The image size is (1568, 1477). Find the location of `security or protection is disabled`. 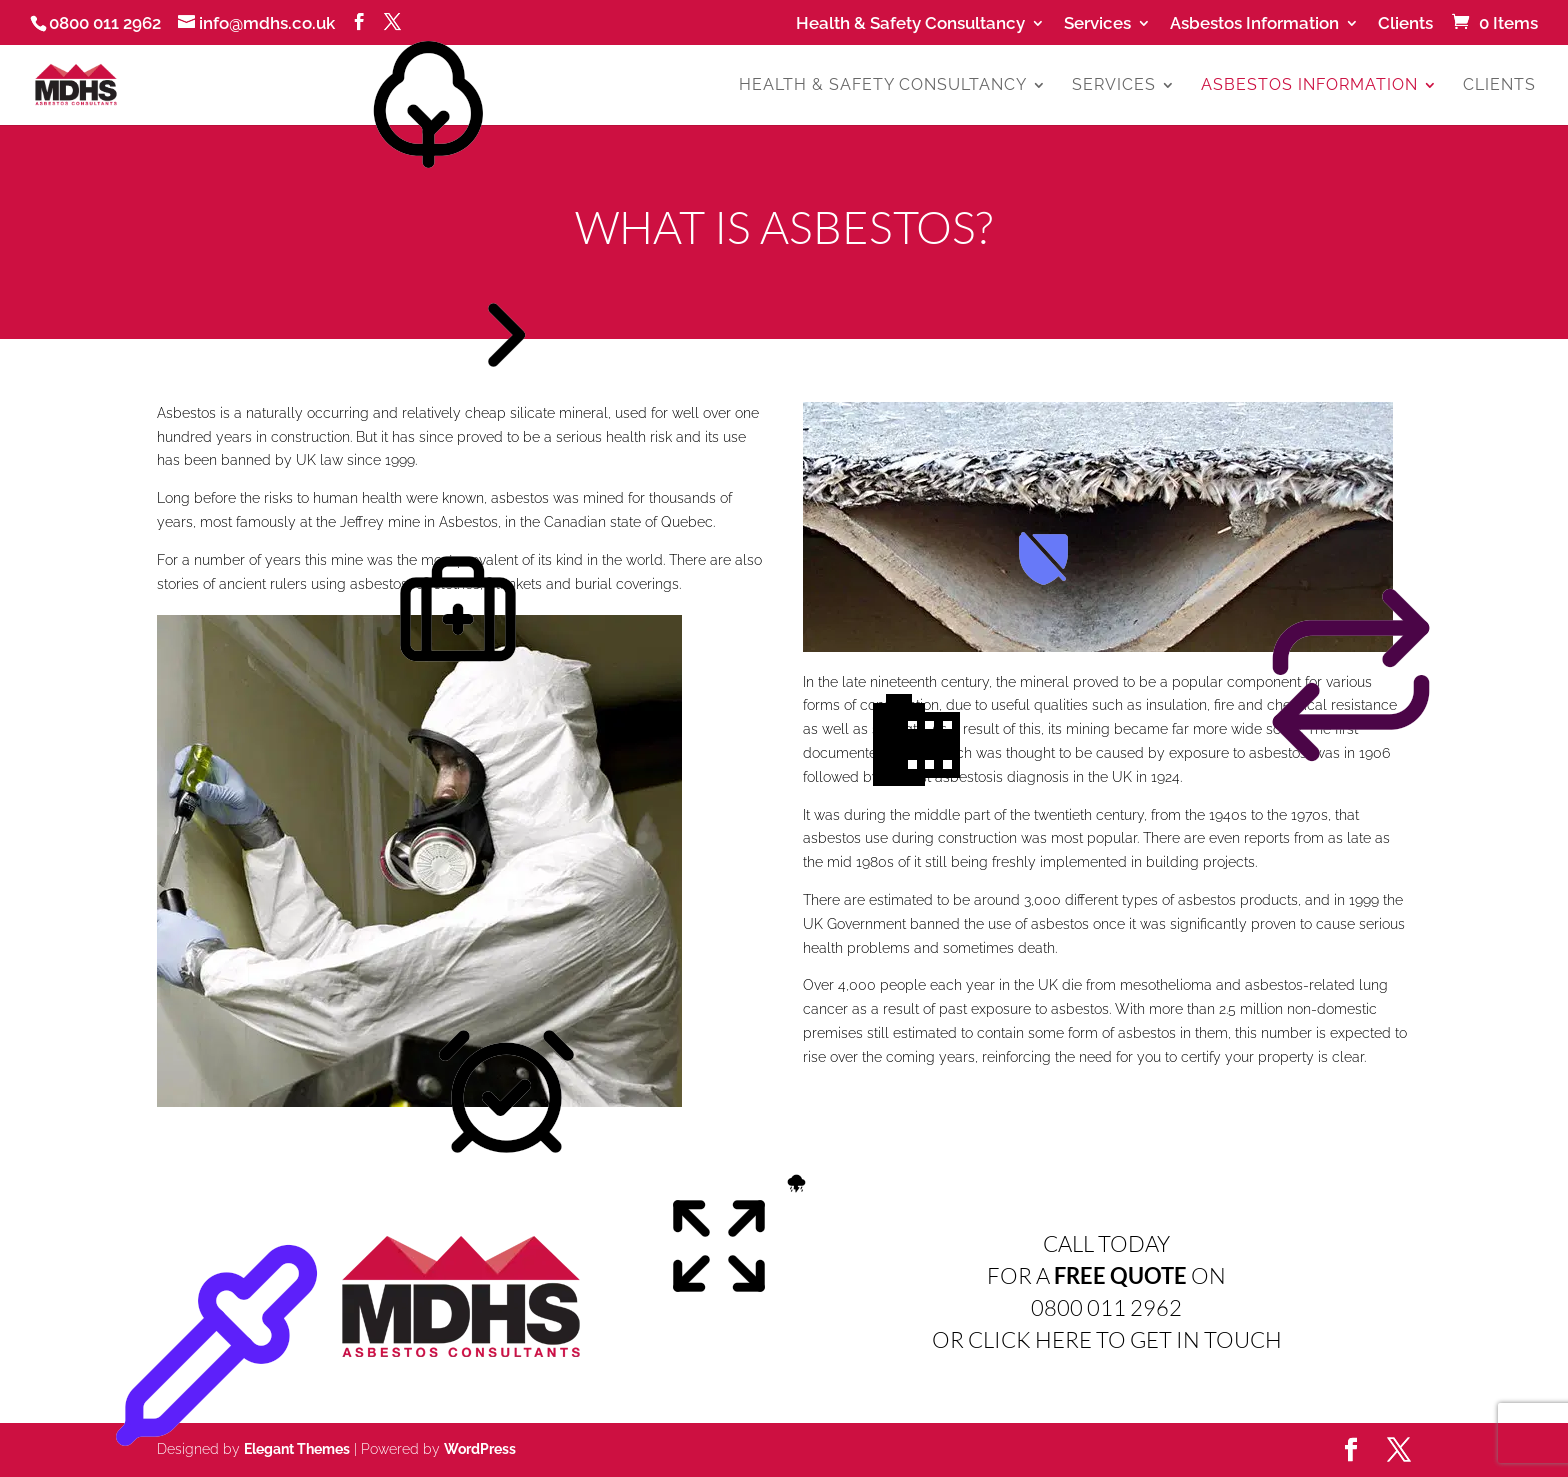

security or protection is disabled is located at coordinates (1043, 556).